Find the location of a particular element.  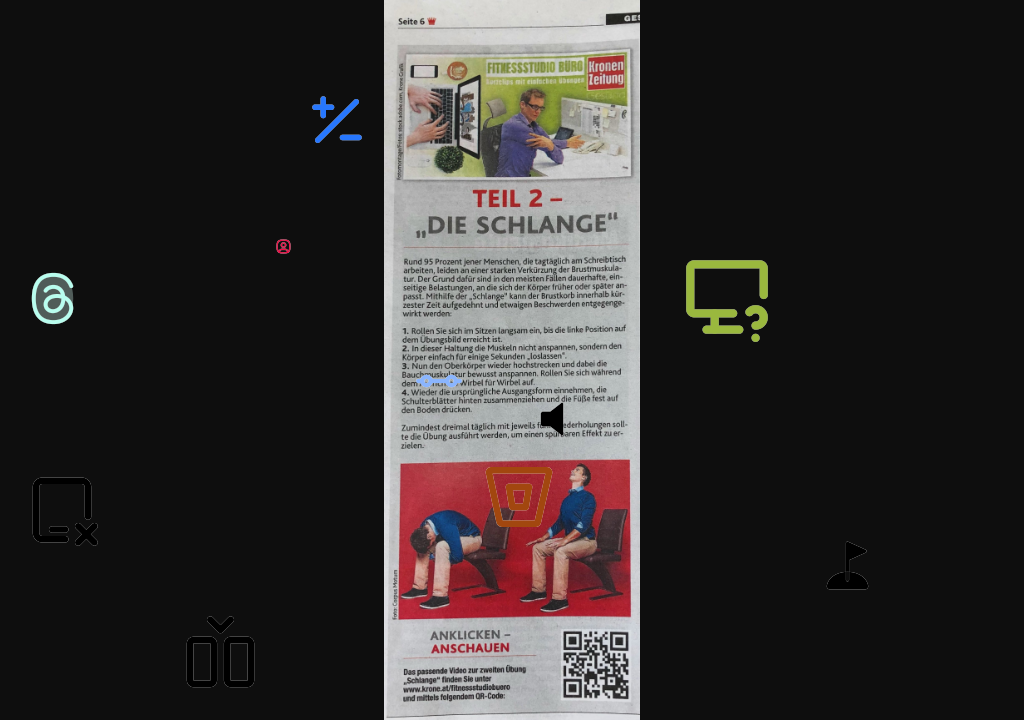

disconnect or remove iPad device is located at coordinates (62, 510).